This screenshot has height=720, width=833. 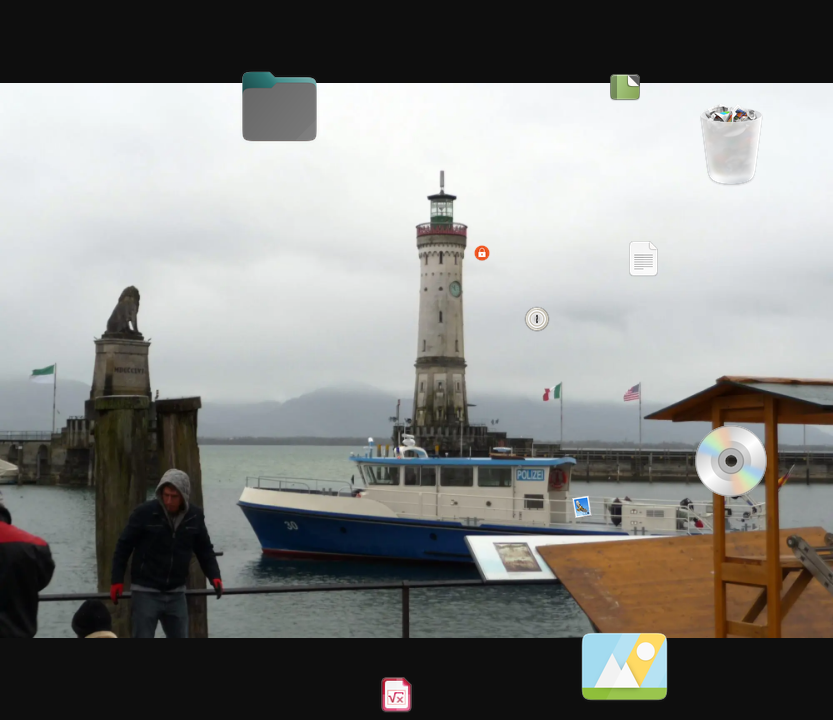 What do you see at coordinates (537, 319) in the screenshot?
I see `open passwords and keys manager` at bounding box center [537, 319].